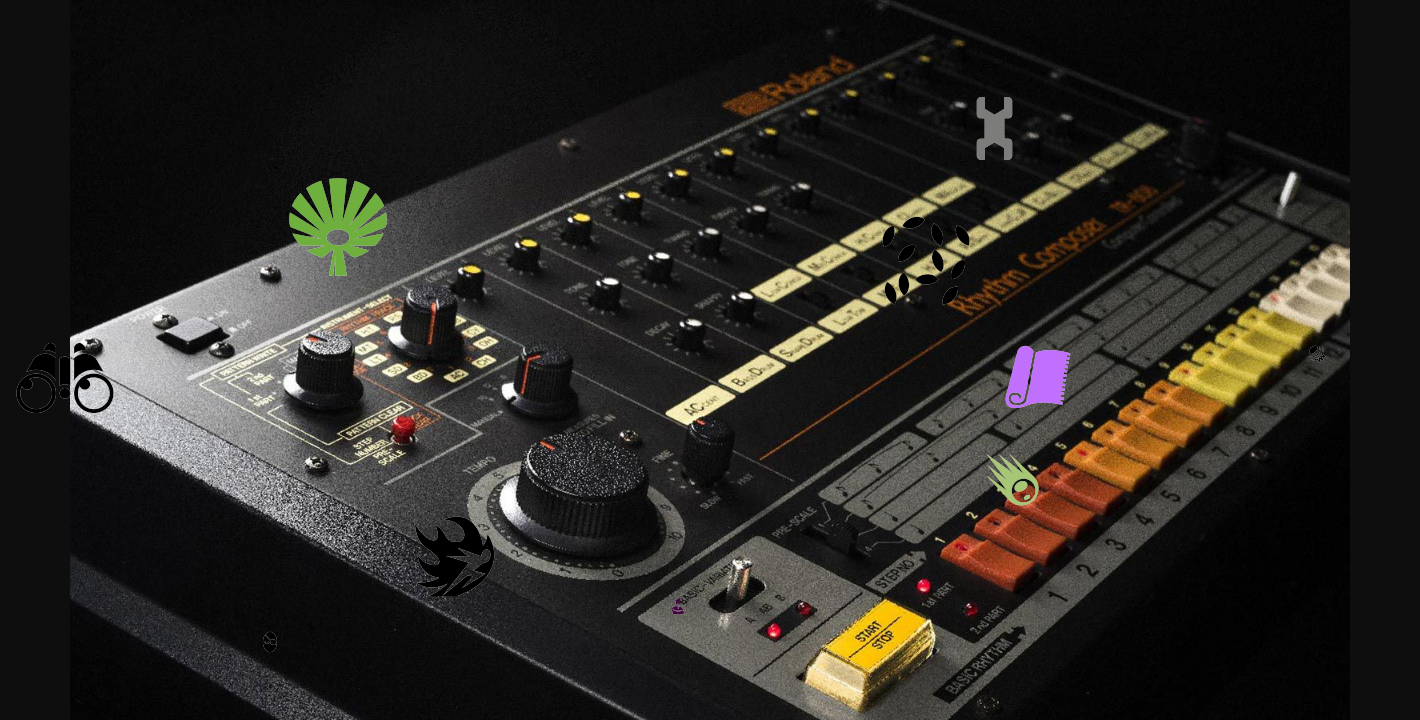 This screenshot has width=1420, height=720. Describe the element at coordinates (994, 128) in the screenshot. I see `access settings or configuration options` at that location.